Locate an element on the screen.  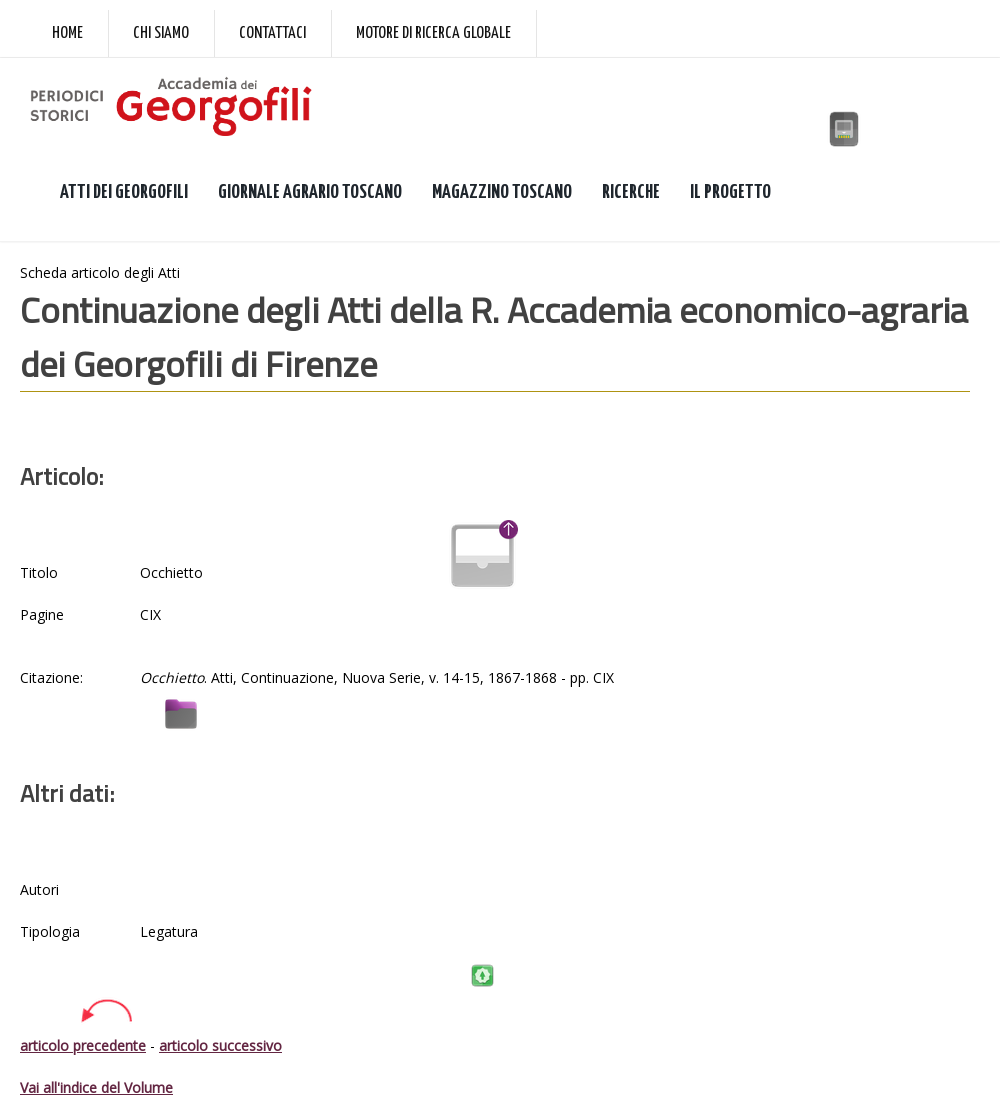
indicates a folder is ready to accept a dragged item is located at coordinates (181, 714).